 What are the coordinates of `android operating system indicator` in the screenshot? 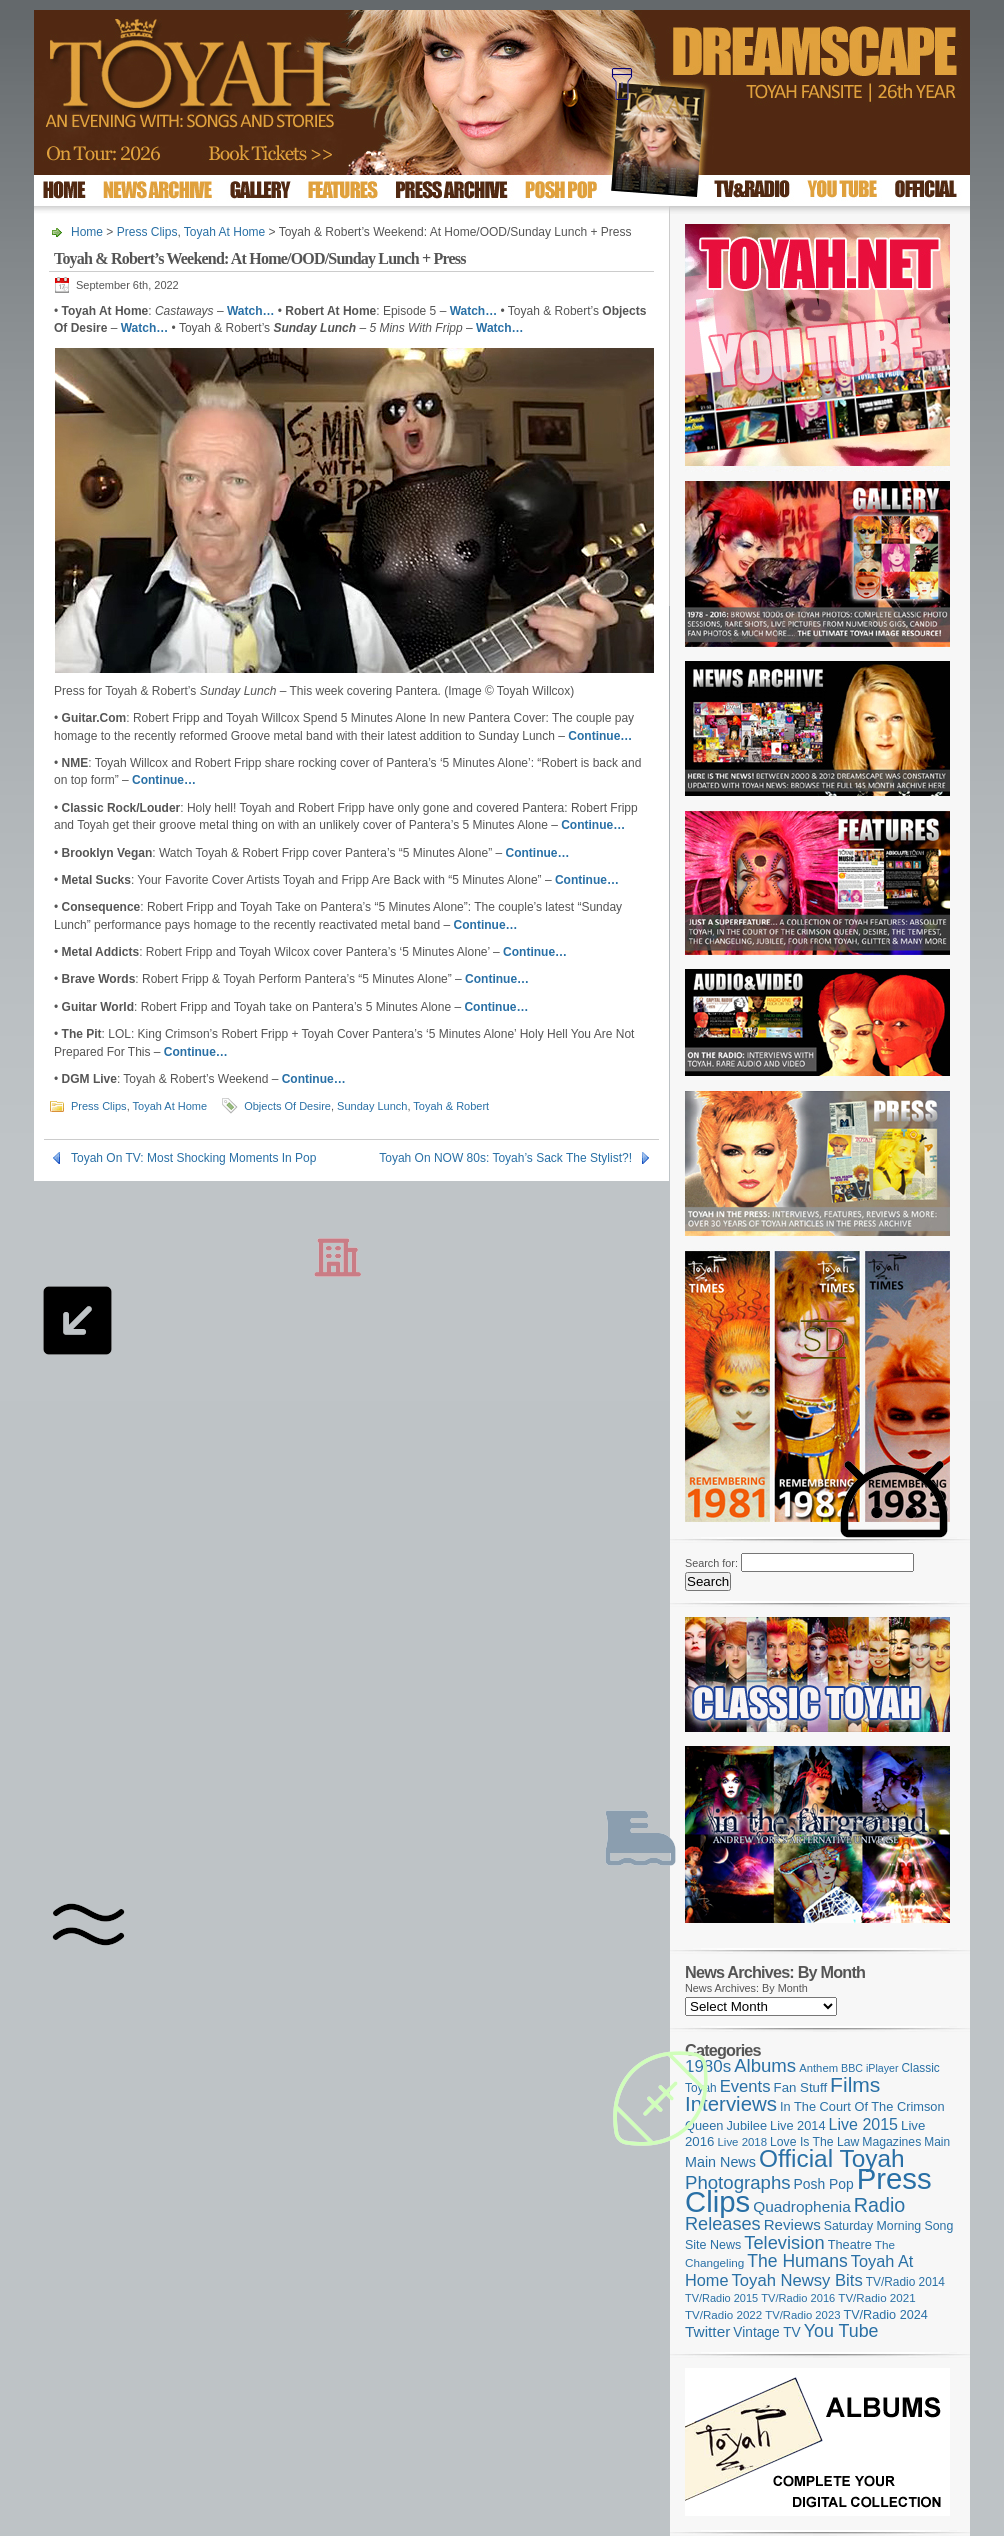 It's located at (894, 1503).